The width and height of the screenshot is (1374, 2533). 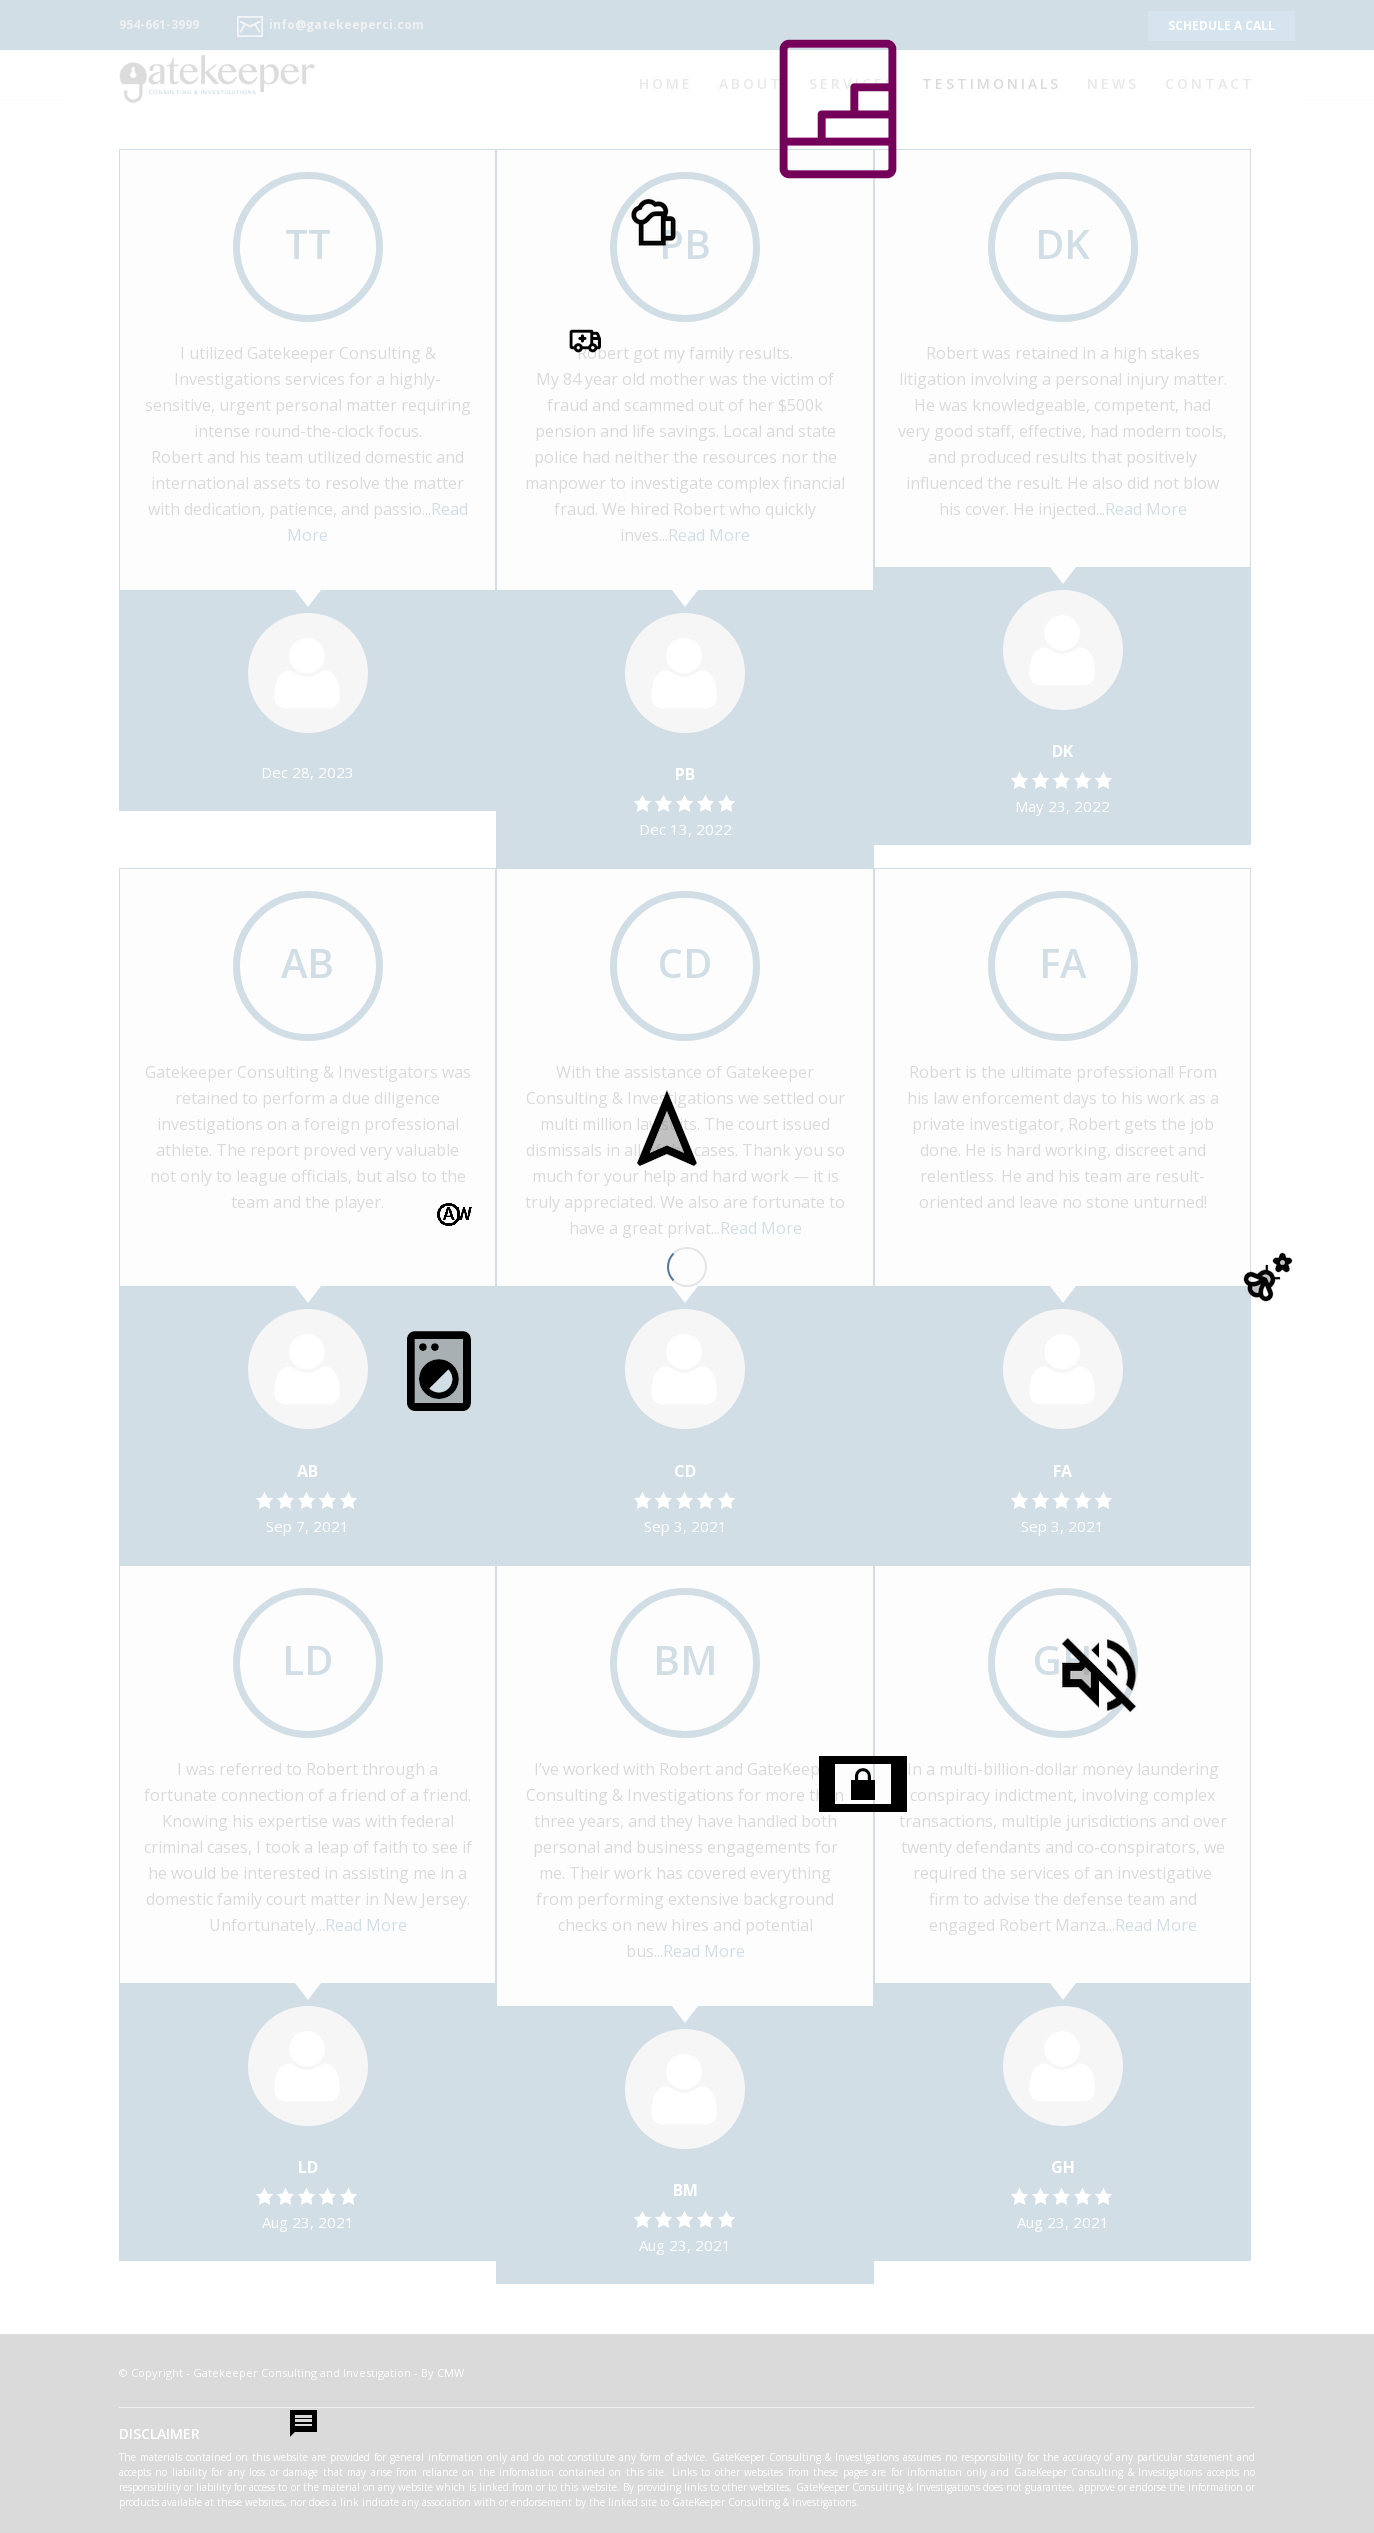 What do you see at coordinates (303, 2423) in the screenshot?
I see `open messaging or chat` at bounding box center [303, 2423].